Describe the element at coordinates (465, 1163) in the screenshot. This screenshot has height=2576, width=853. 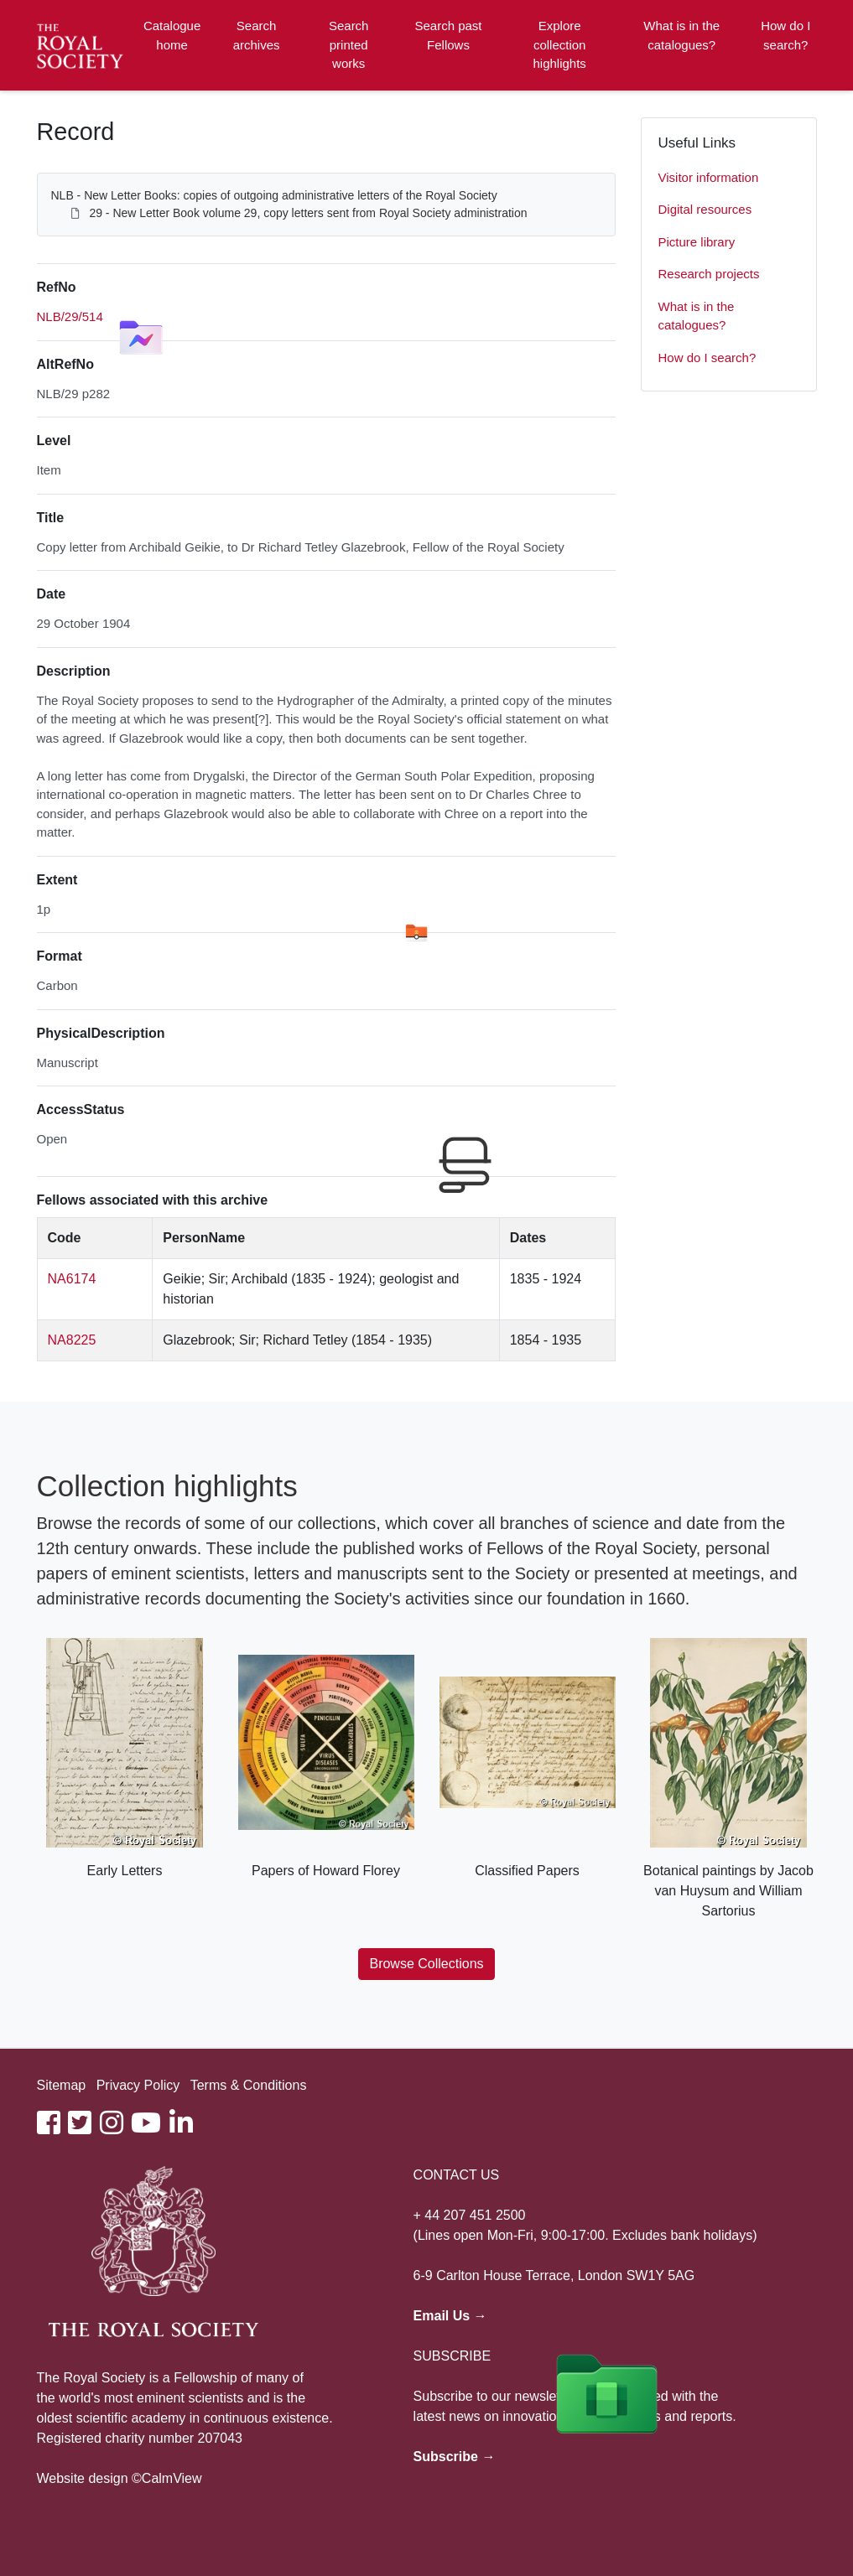
I see `connect to a USB dock or hub` at that location.